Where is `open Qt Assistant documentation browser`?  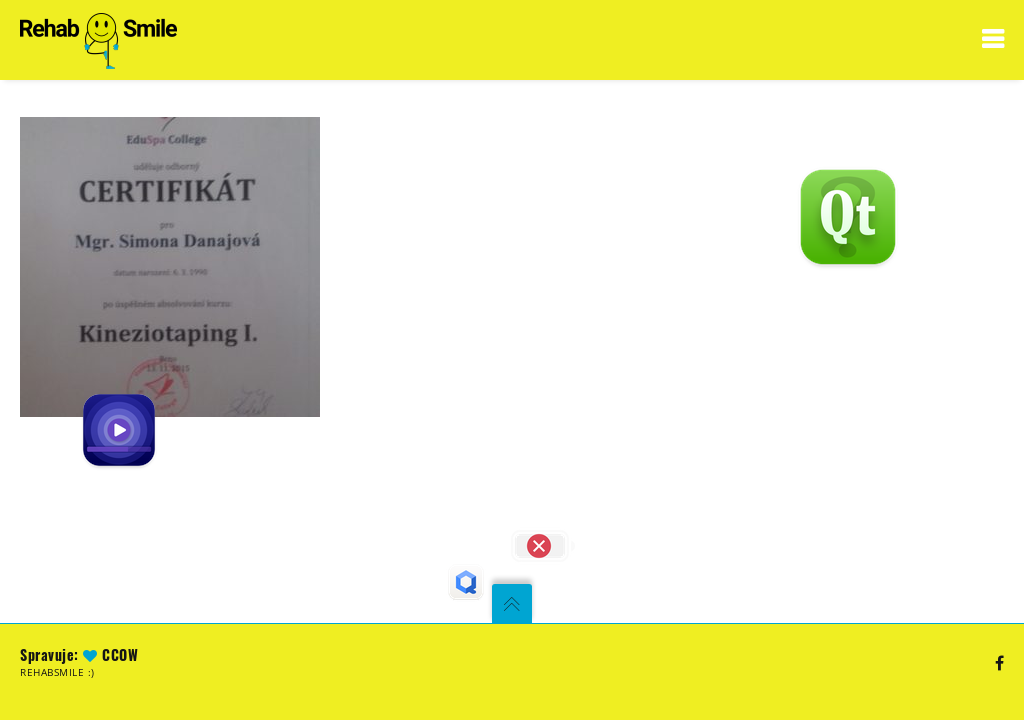 open Qt Assistant documentation browser is located at coordinates (848, 217).